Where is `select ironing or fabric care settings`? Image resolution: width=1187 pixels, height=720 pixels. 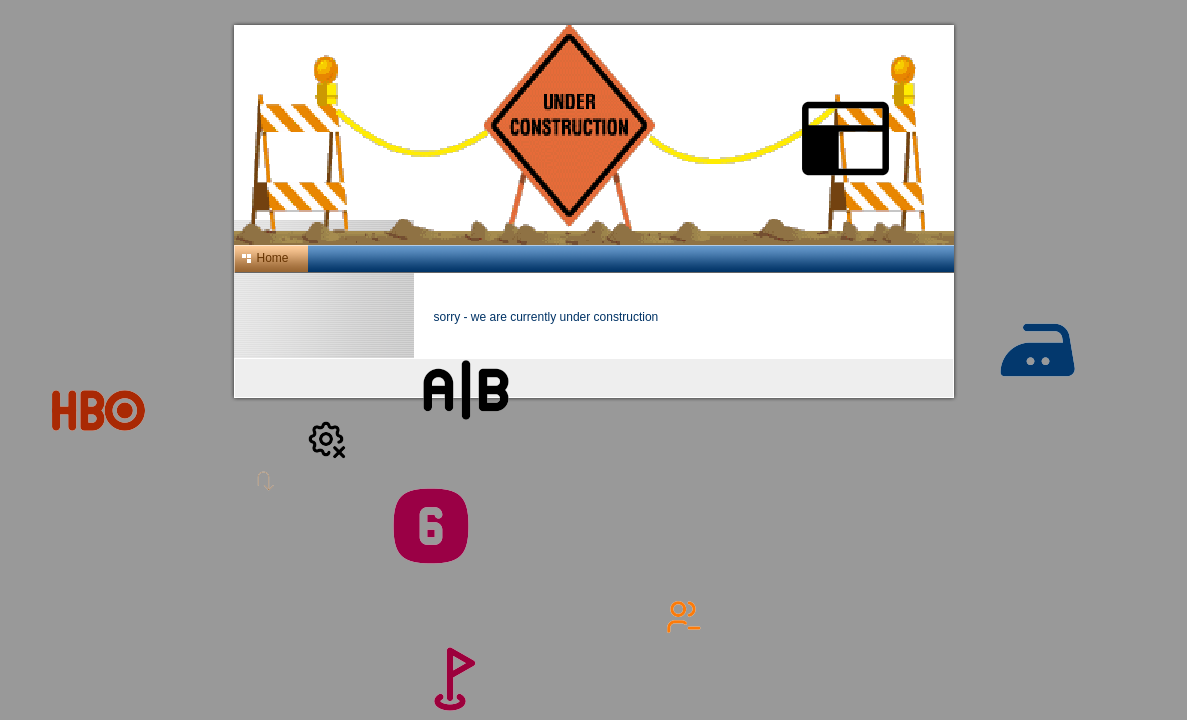
select ironing or fabric care settings is located at coordinates (1038, 350).